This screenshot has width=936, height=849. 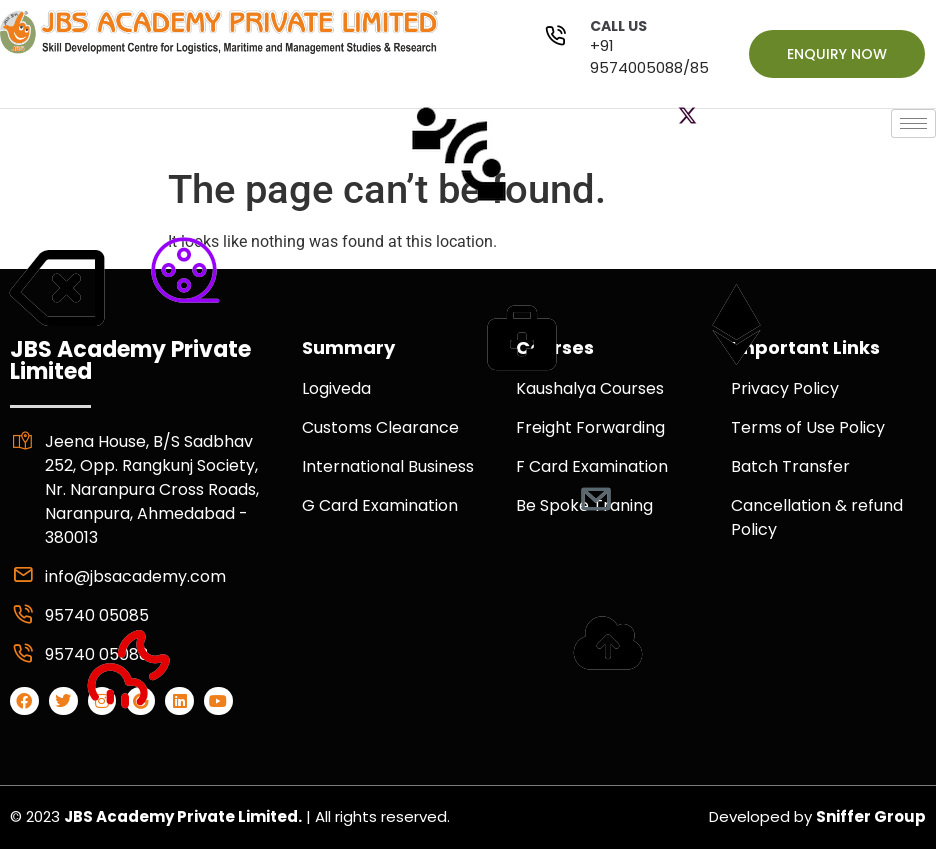 What do you see at coordinates (184, 270) in the screenshot?
I see `access video or movie library` at bounding box center [184, 270].